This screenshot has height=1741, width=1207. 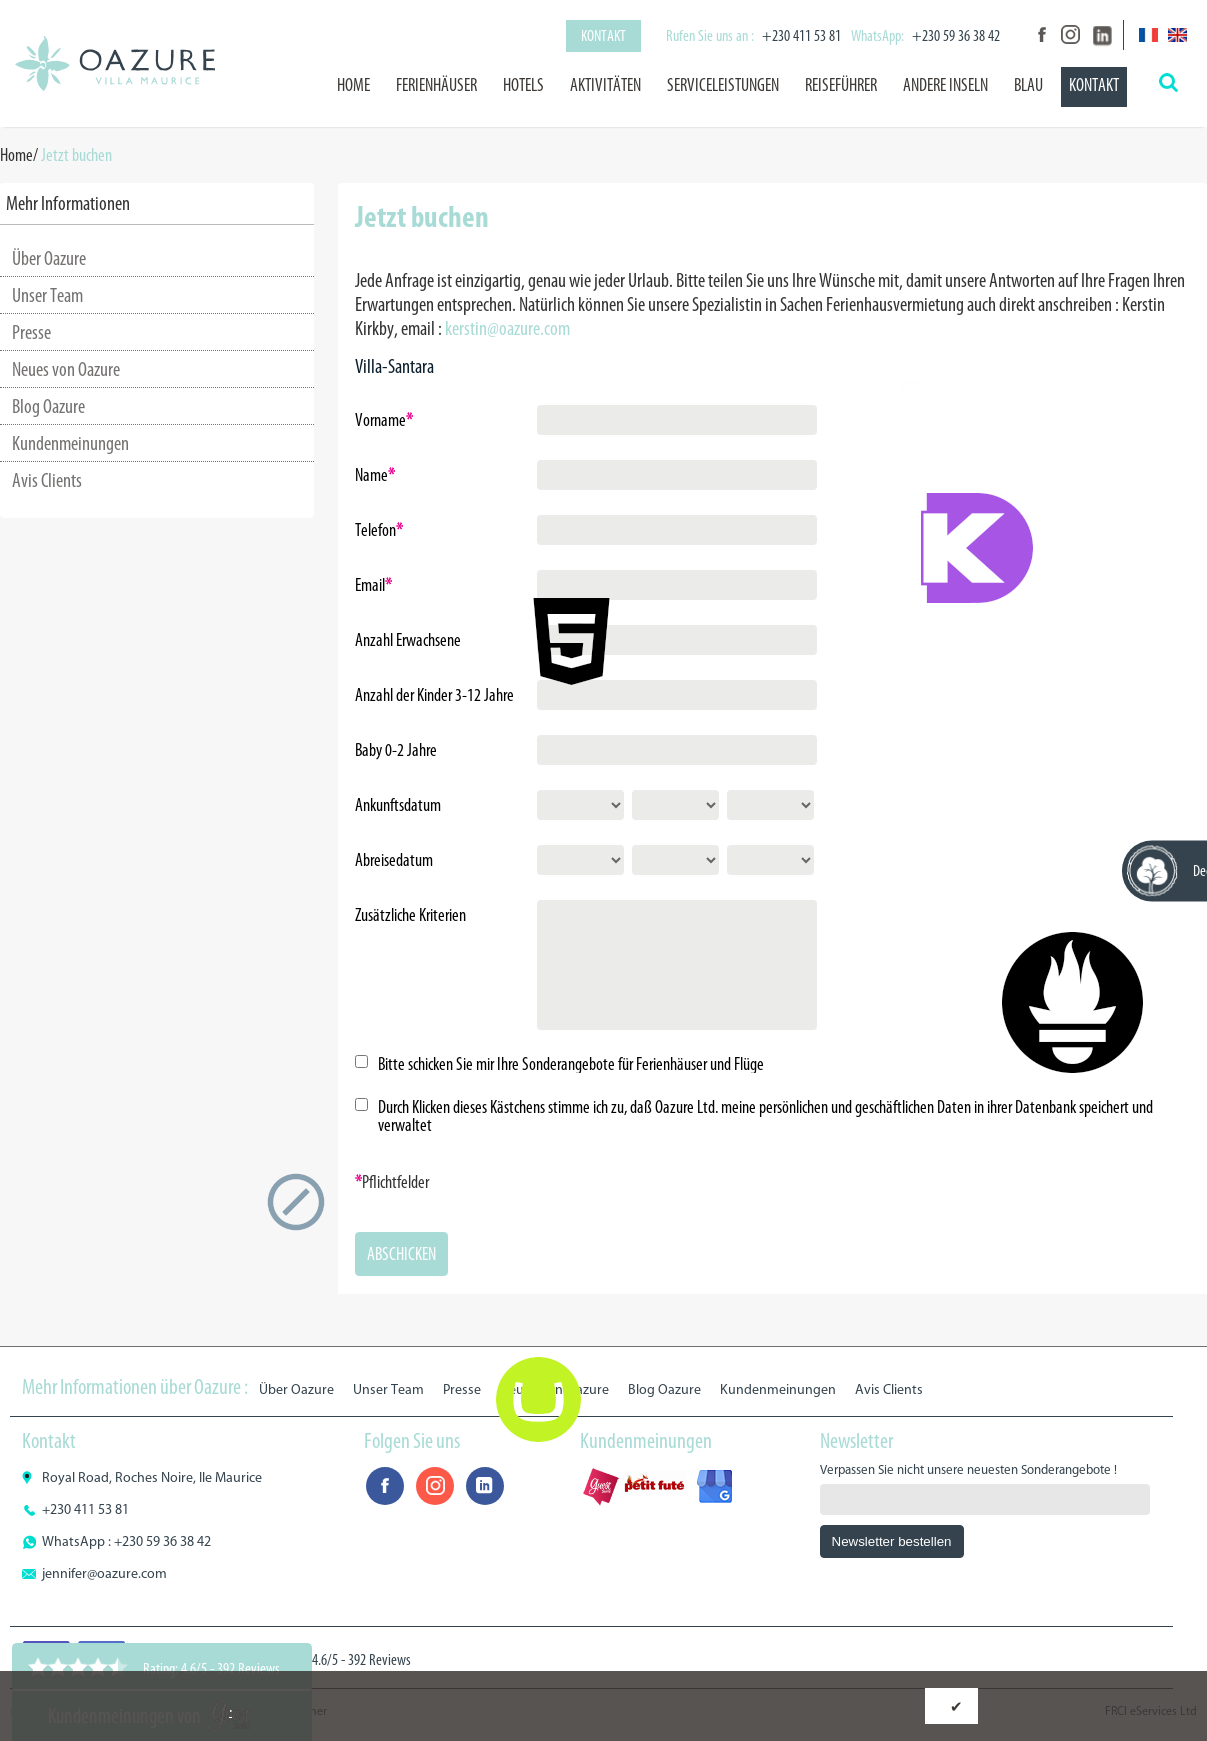 I want to click on umbraco content management system logo, so click(x=538, y=1399).